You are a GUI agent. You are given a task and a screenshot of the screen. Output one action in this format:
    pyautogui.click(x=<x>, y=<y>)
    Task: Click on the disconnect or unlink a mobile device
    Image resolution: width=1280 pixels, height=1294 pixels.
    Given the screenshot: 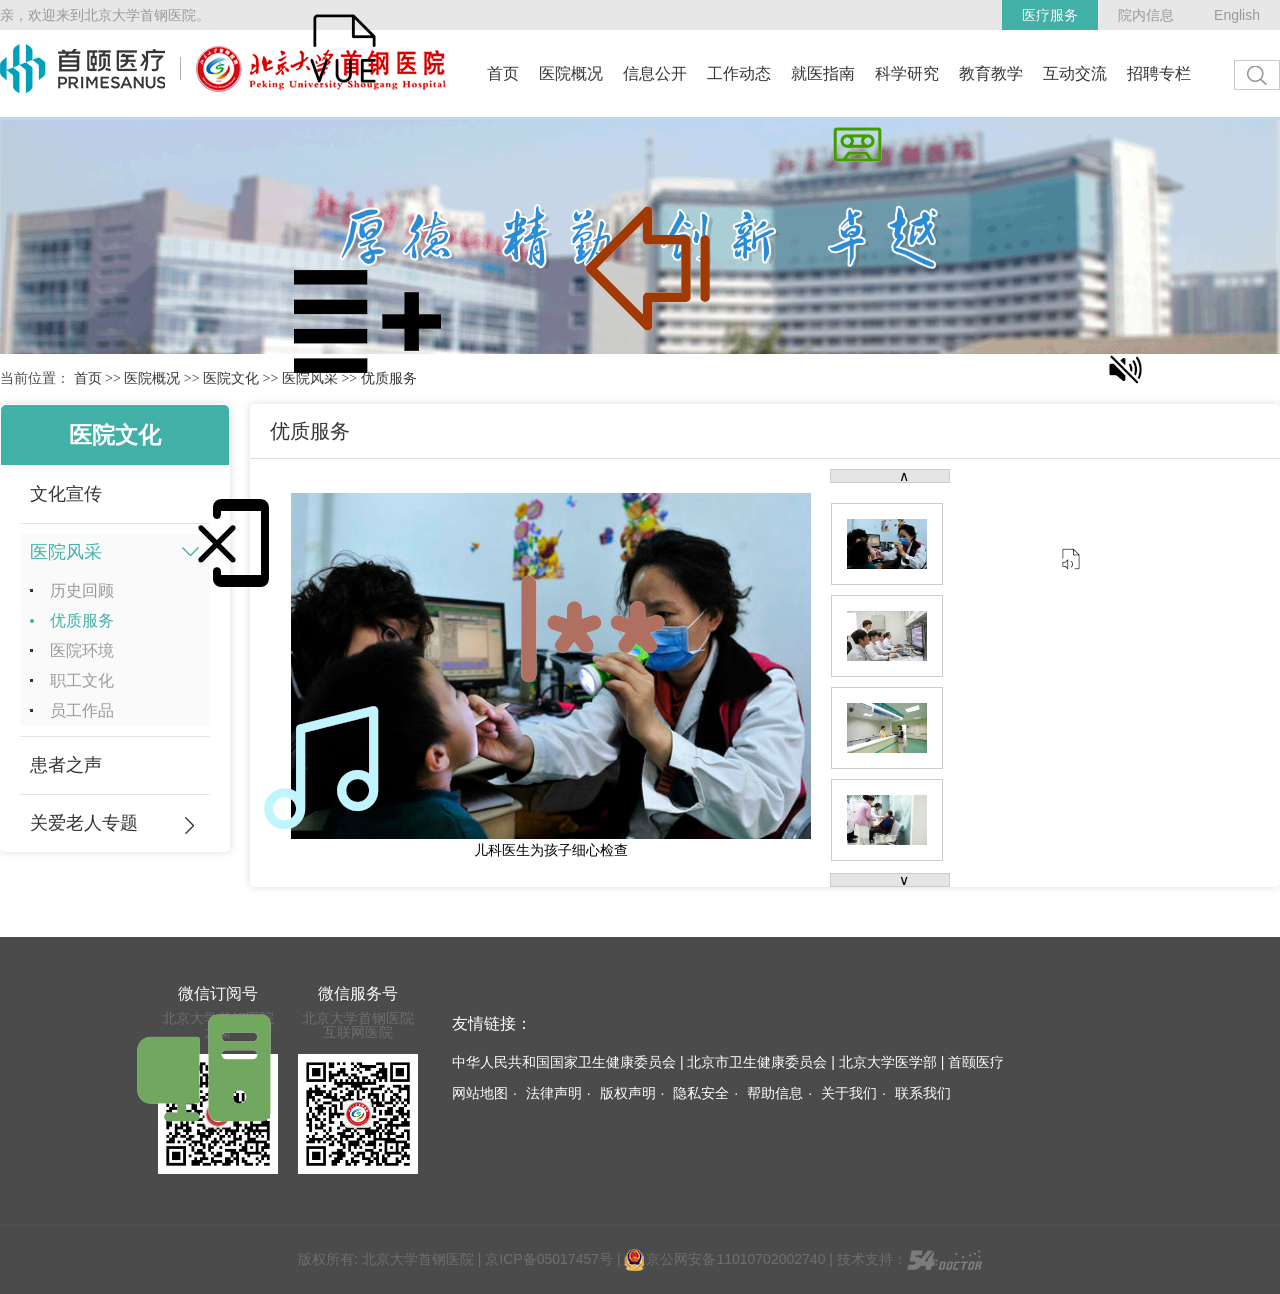 What is the action you would take?
    pyautogui.click(x=233, y=543)
    